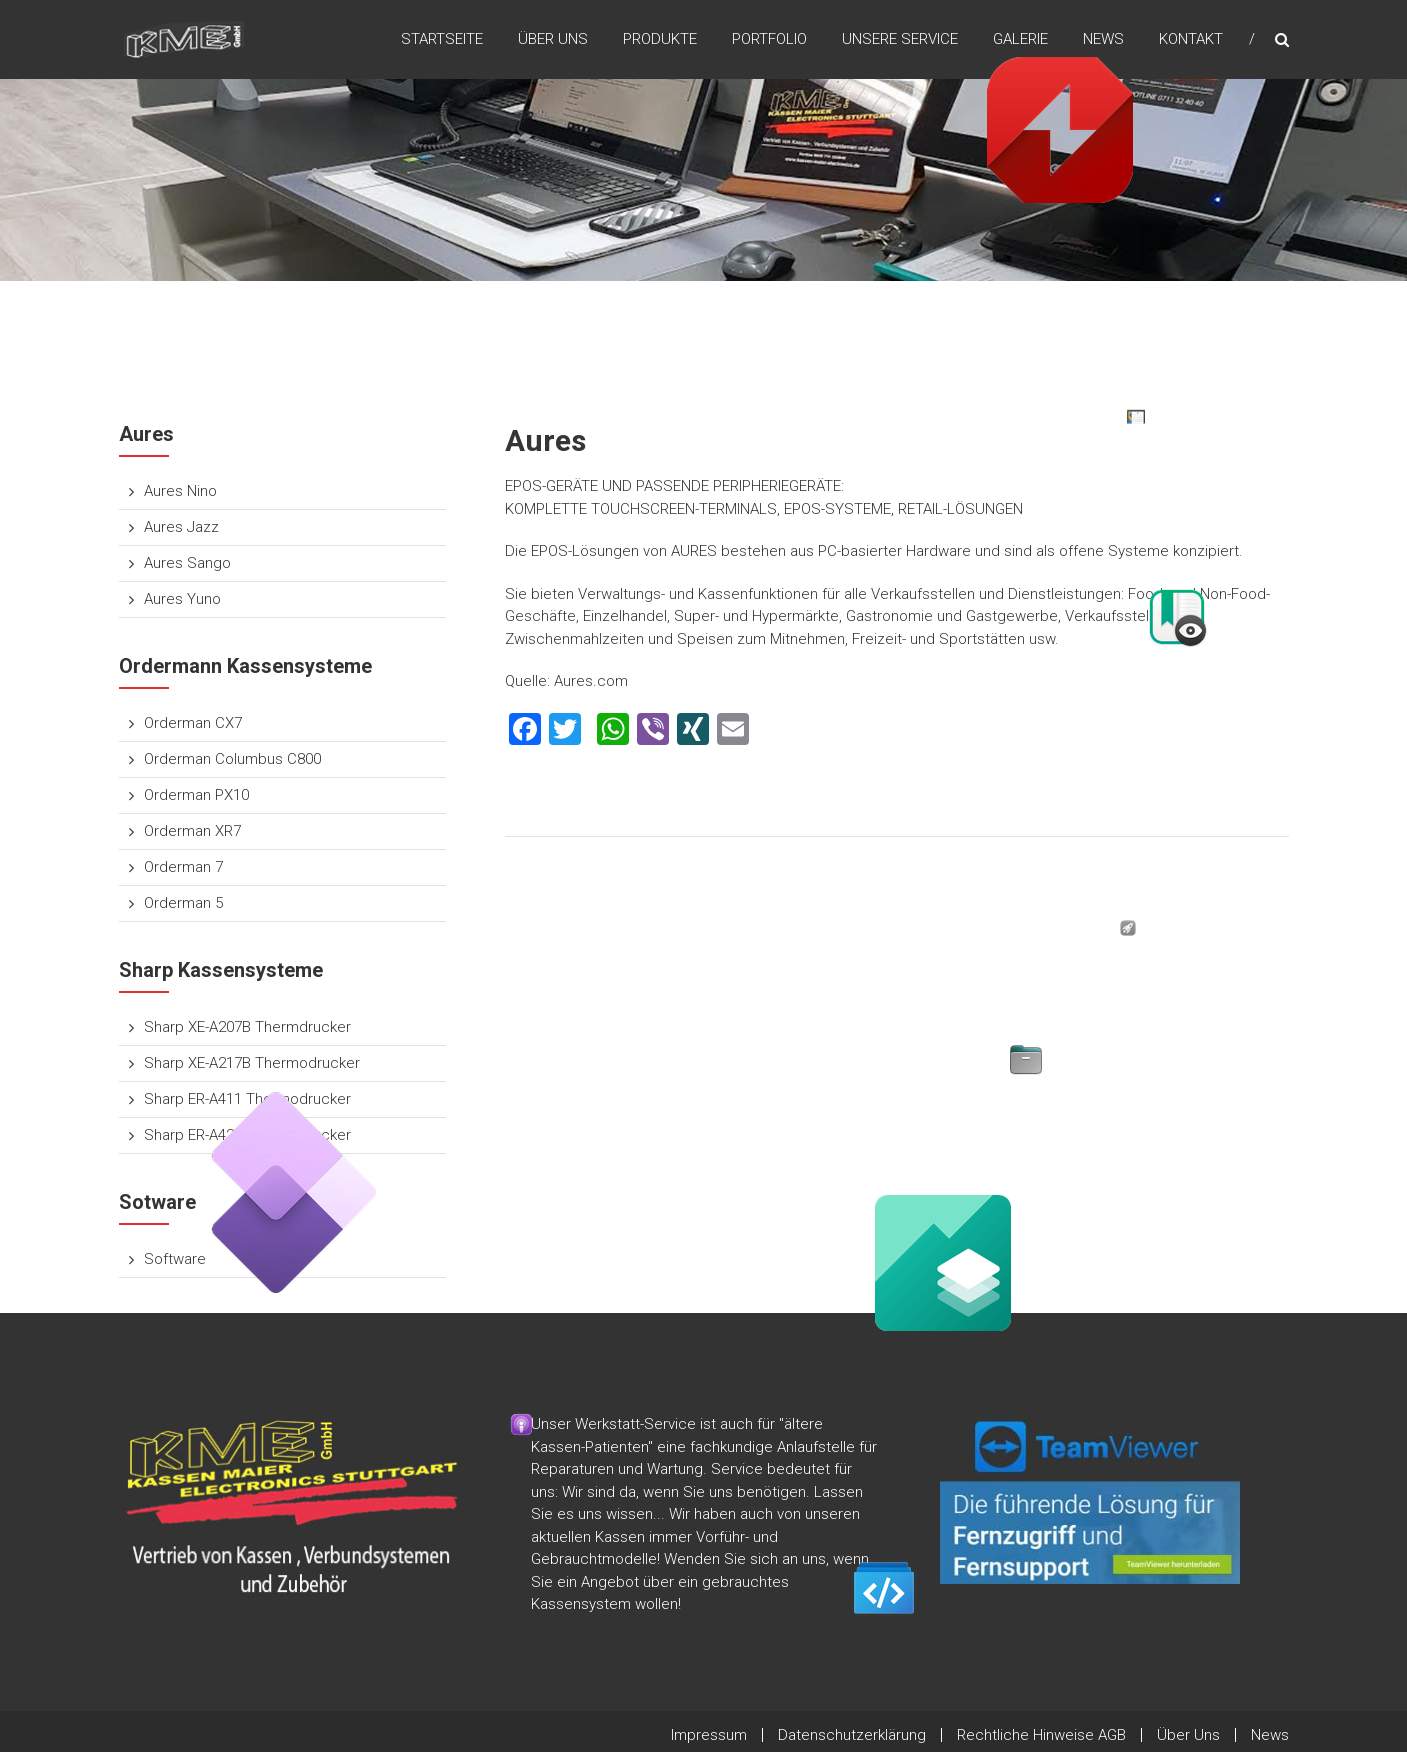 This screenshot has height=1752, width=1407. What do you see at coordinates (943, 1263) in the screenshot?
I see `open workbooks app for data visualization` at bounding box center [943, 1263].